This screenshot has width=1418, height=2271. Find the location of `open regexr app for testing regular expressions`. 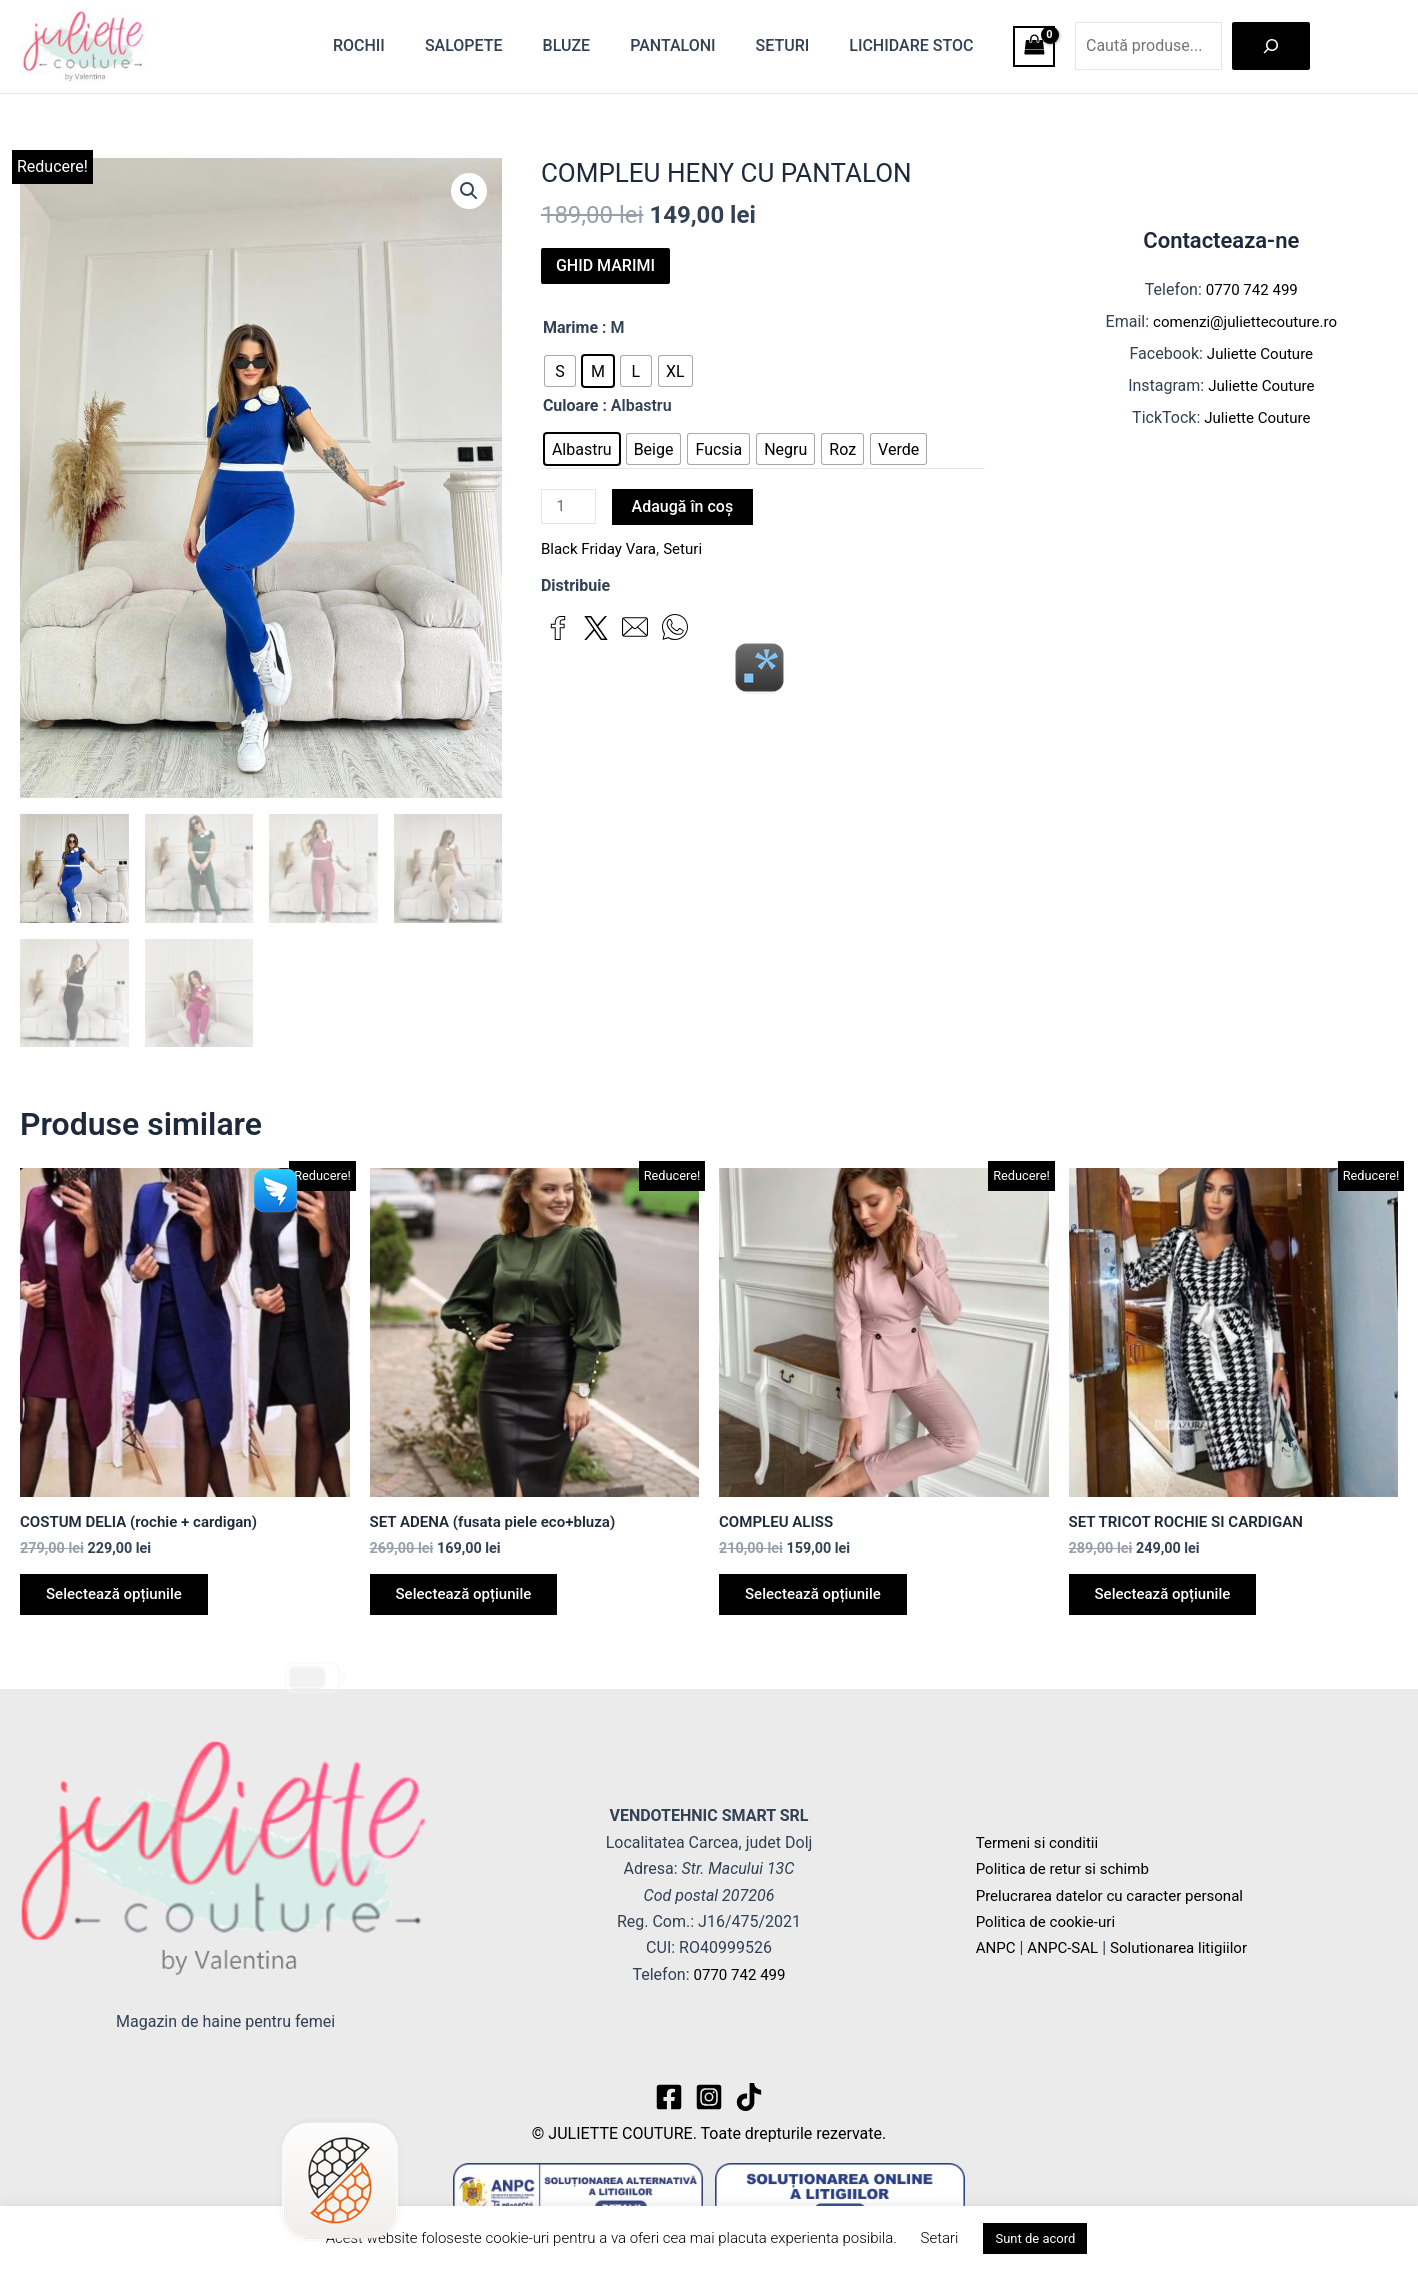

open regexr app for testing regular expressions is located at coordinates (759, 667).